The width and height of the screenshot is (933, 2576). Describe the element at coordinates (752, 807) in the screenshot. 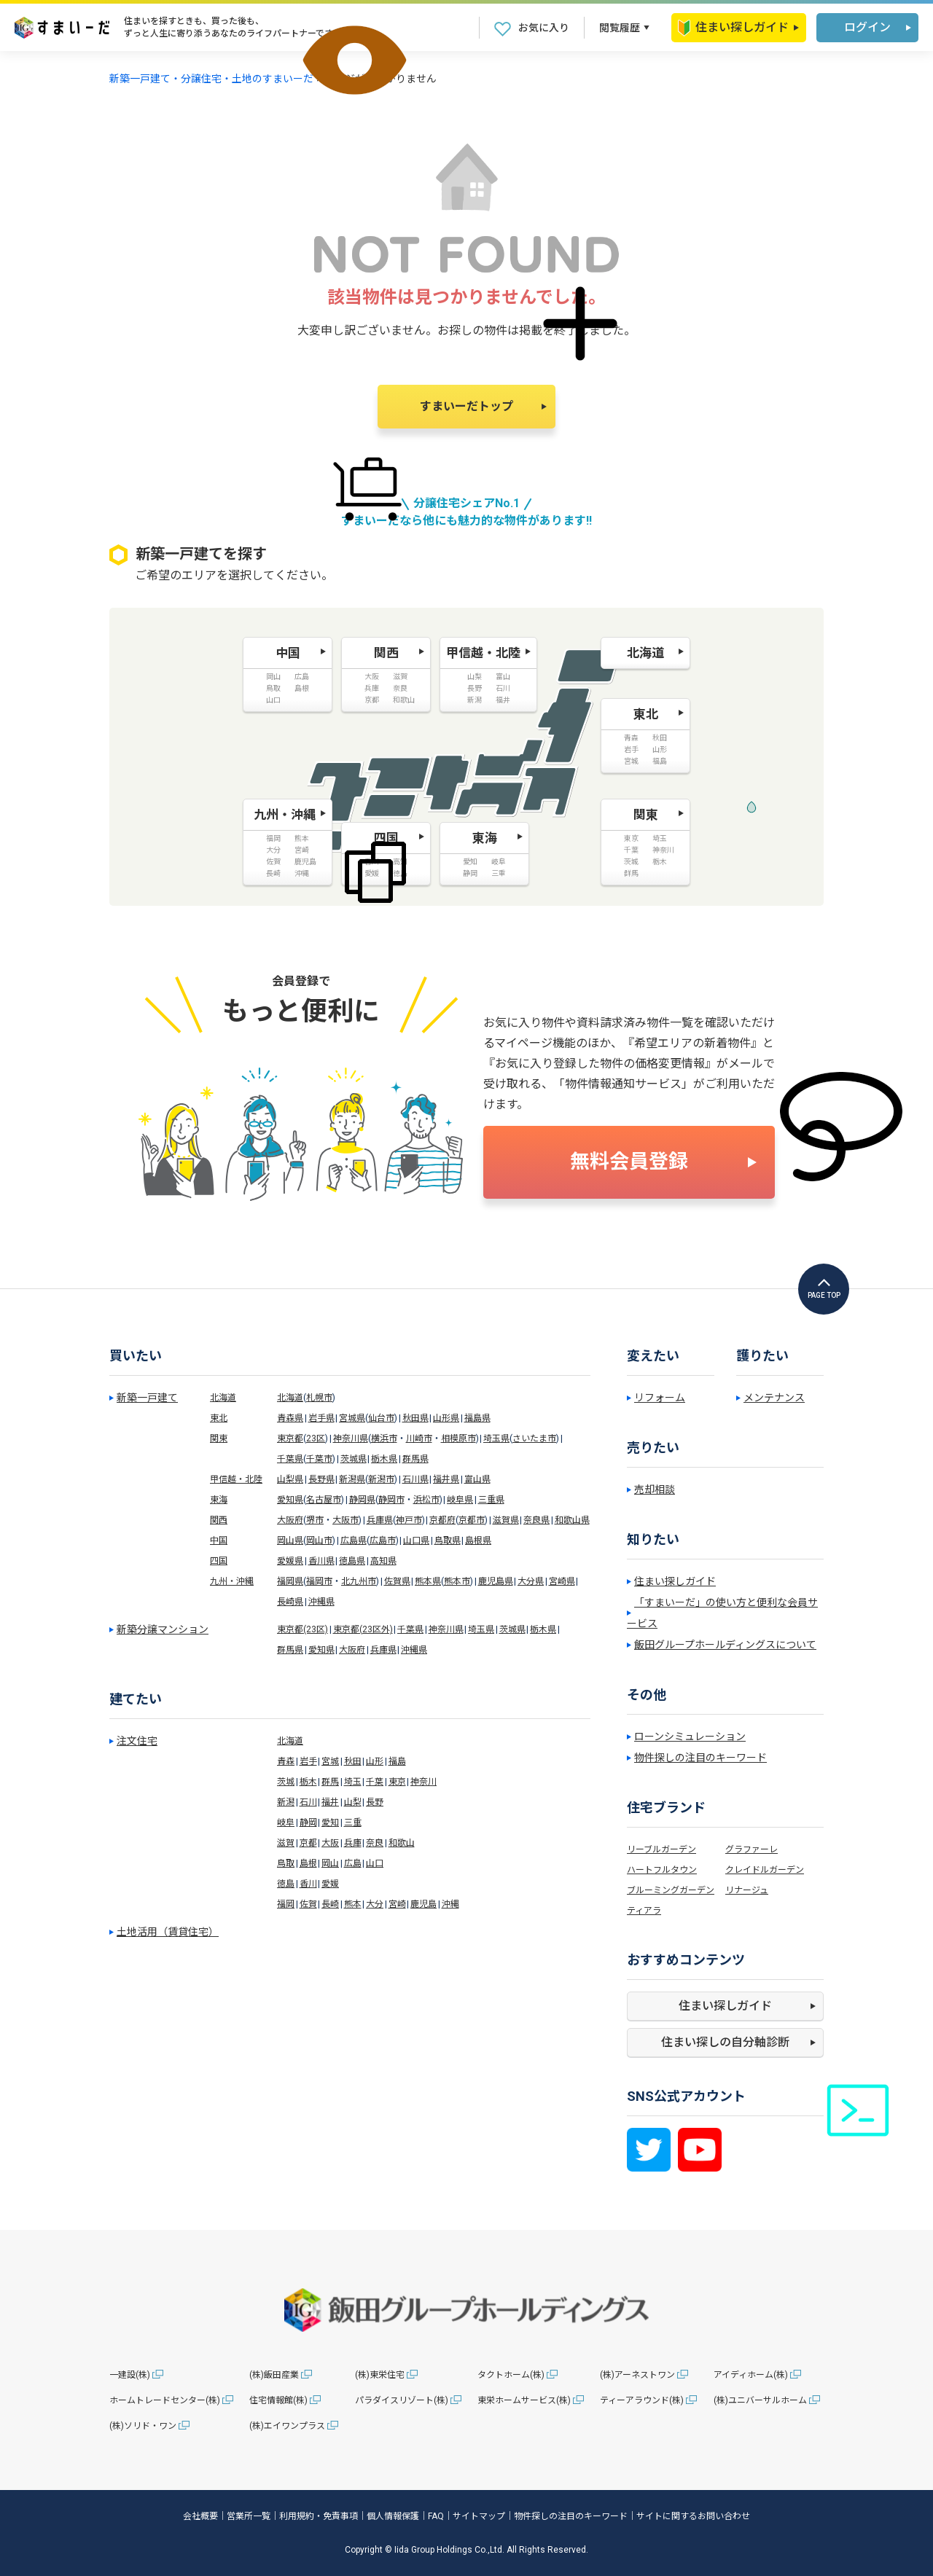

I see `indicates water or liquid-related feature` at that location.